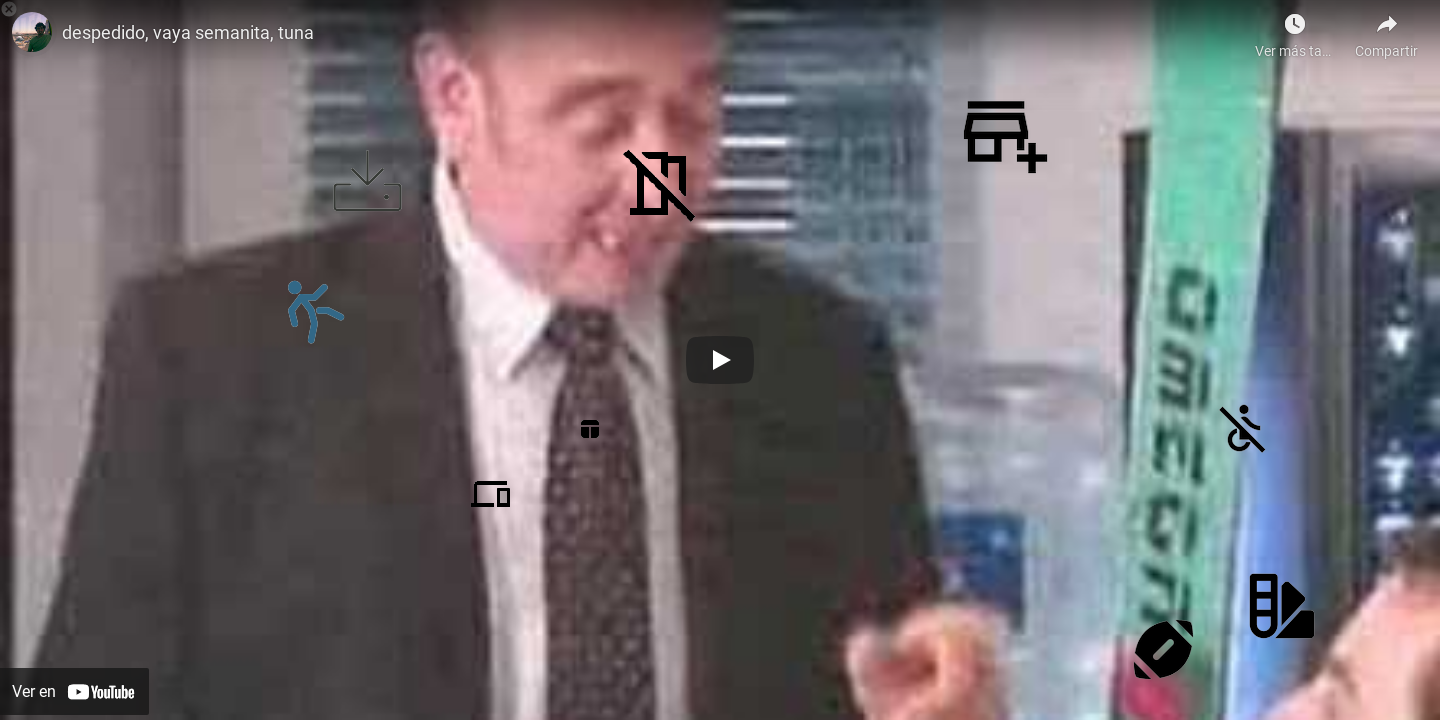  Describe the element at coordinates (1244, 428) in the screenshot. I see `indicates location is not wheelchair accessible` at that location.